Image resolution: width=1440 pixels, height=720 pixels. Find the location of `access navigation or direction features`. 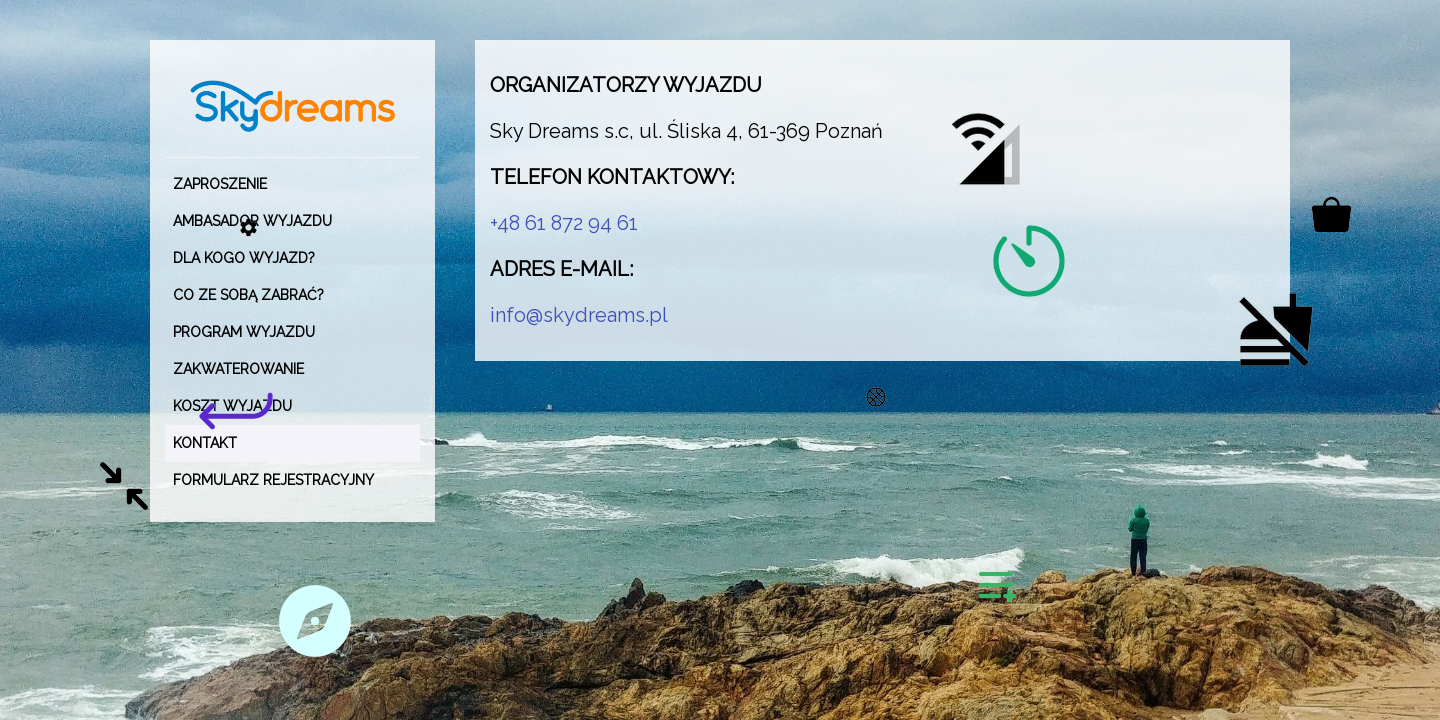

access navigation or direction features is located at coordinates (315, 621).